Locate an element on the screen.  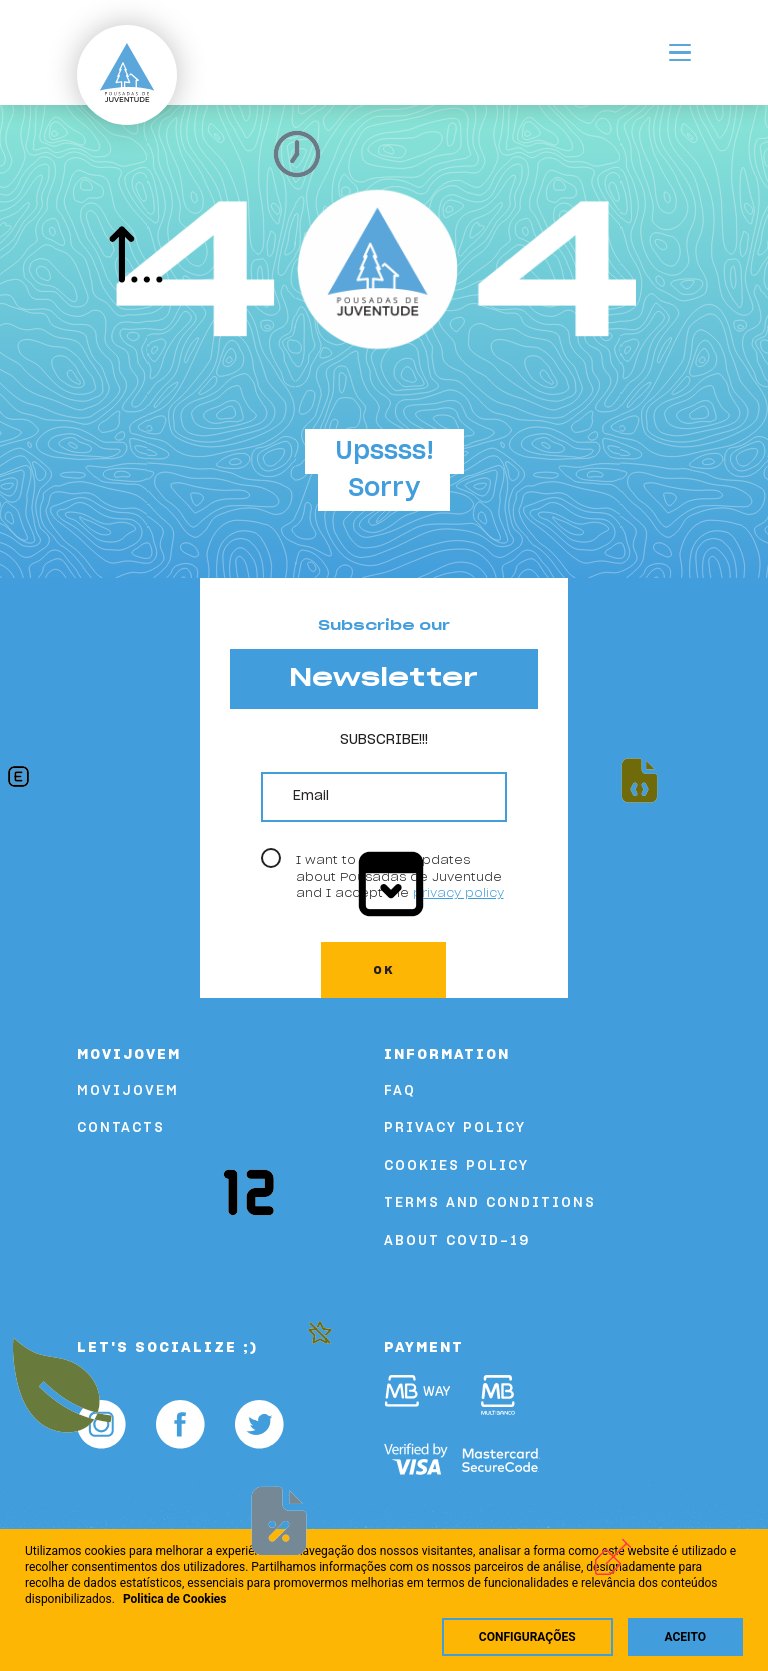
remove from favorites is located at coordinates (320, 1333).